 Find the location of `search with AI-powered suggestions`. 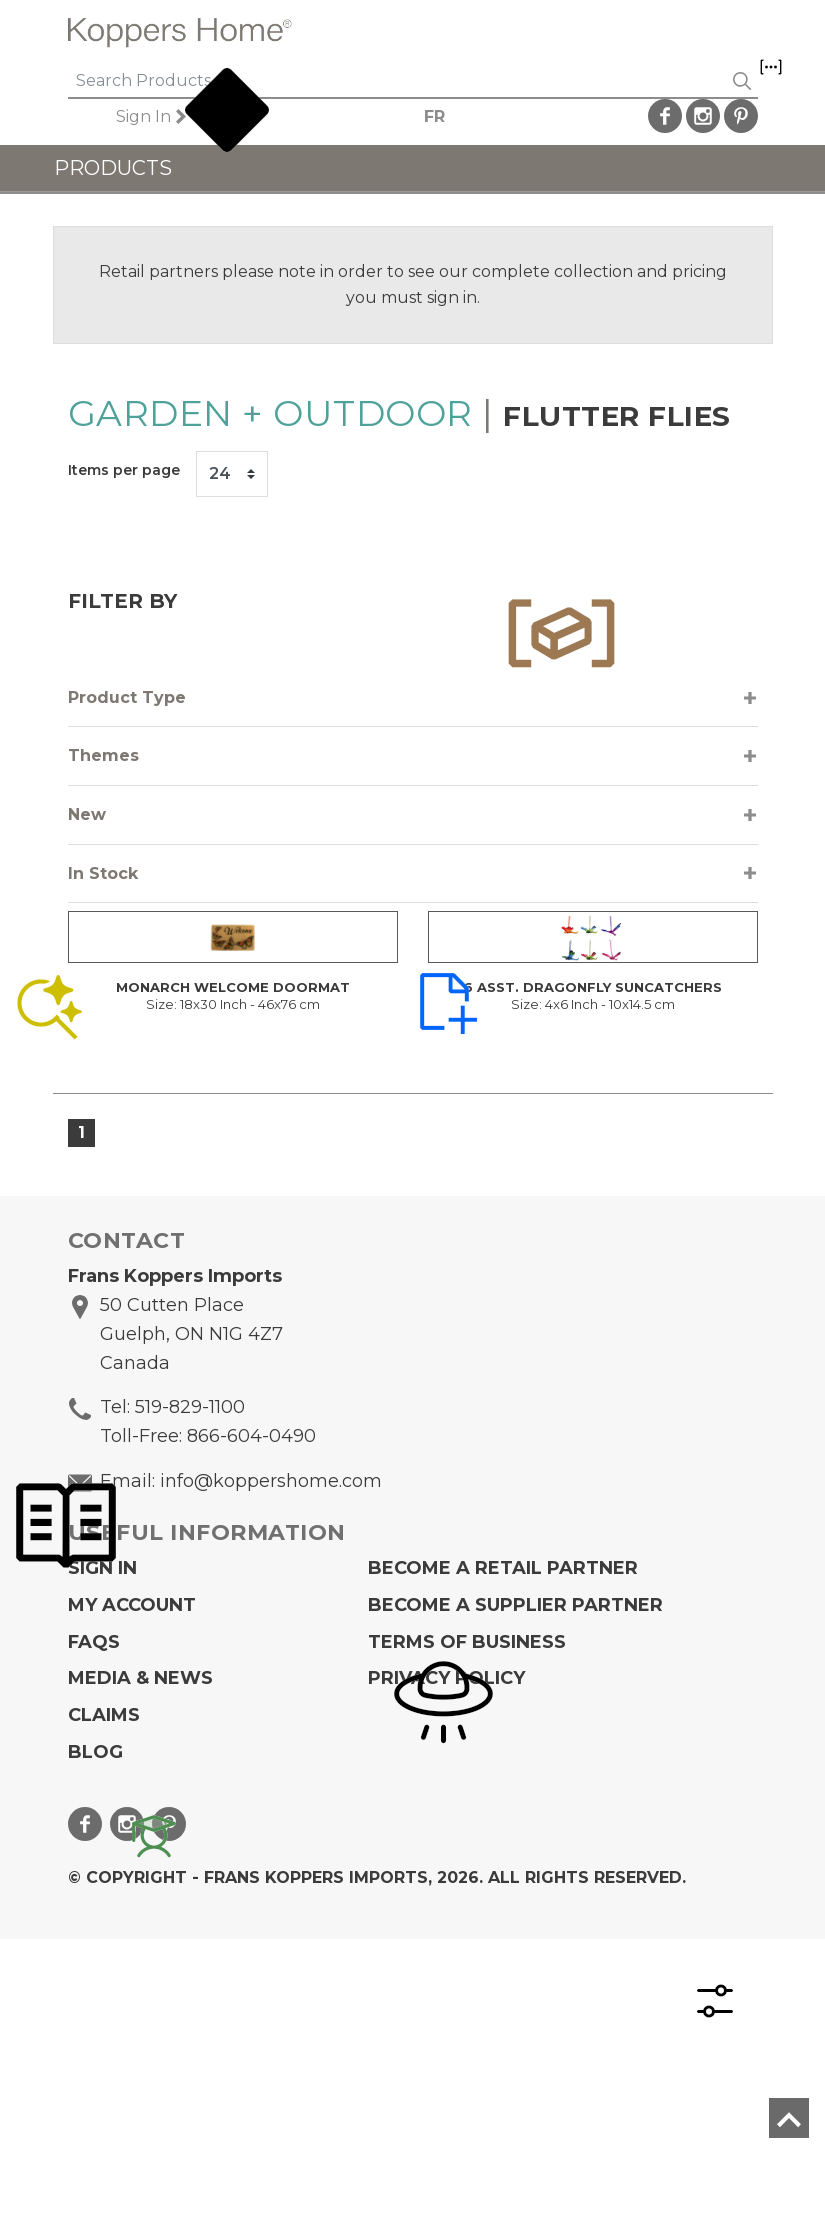

search with AI-powered suggestions is located at coordinates (47, 1009).